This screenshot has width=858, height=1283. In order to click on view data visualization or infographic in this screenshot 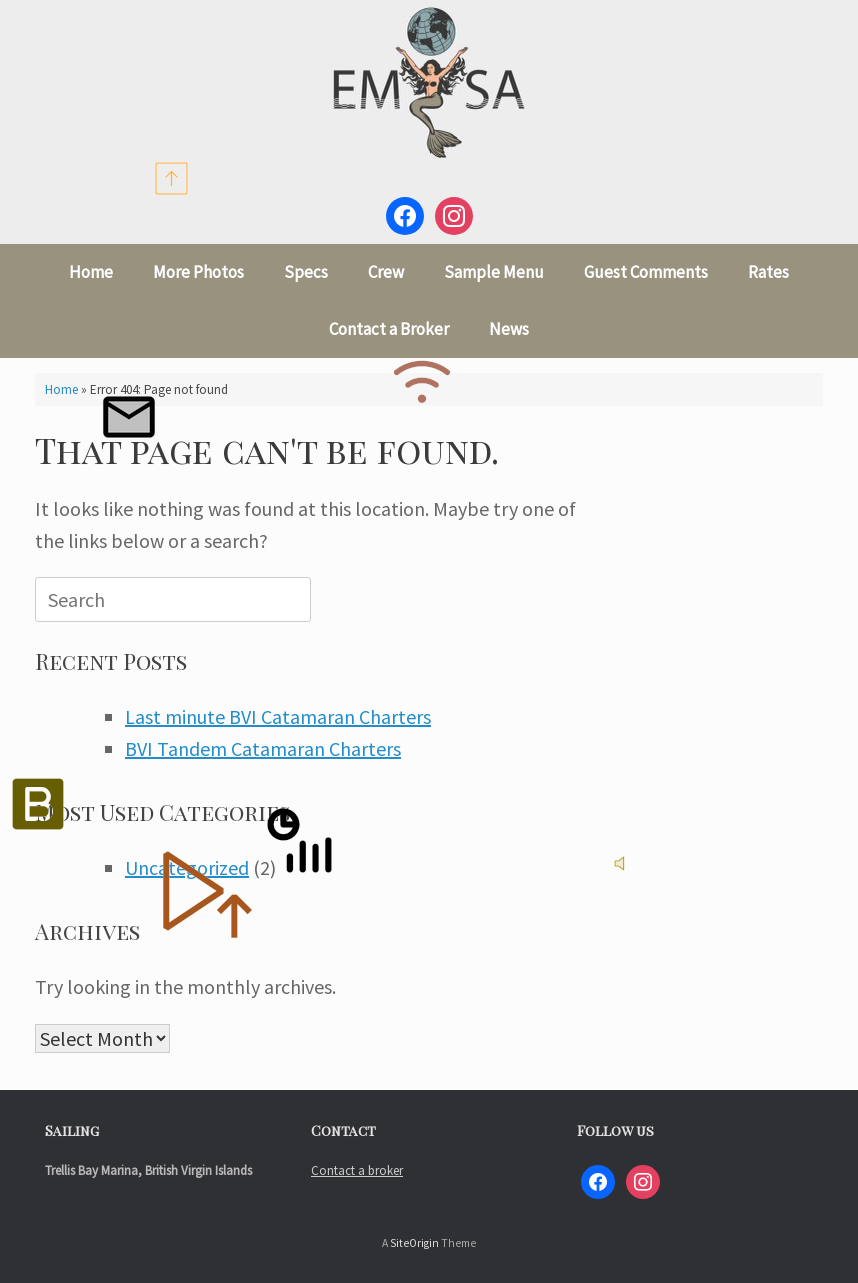, I will do `click(299, 840)`.